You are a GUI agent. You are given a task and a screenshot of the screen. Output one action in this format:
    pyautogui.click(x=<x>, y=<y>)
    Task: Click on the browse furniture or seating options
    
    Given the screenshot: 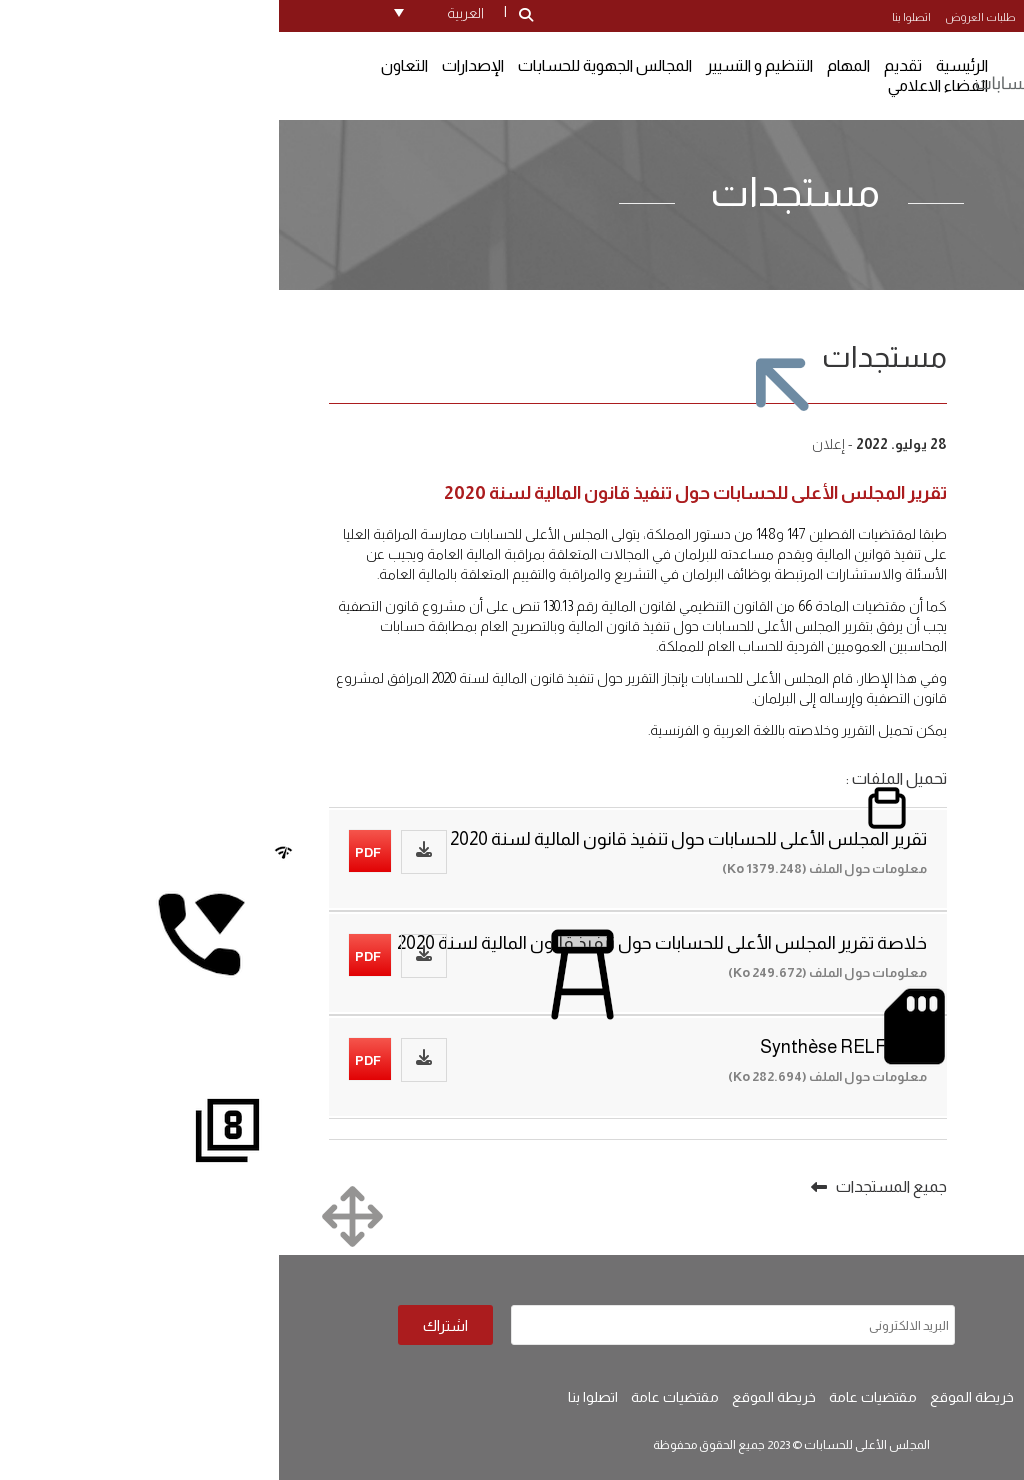 What is the action you would take?
    pyautogui.click(x=582, y=974)
    